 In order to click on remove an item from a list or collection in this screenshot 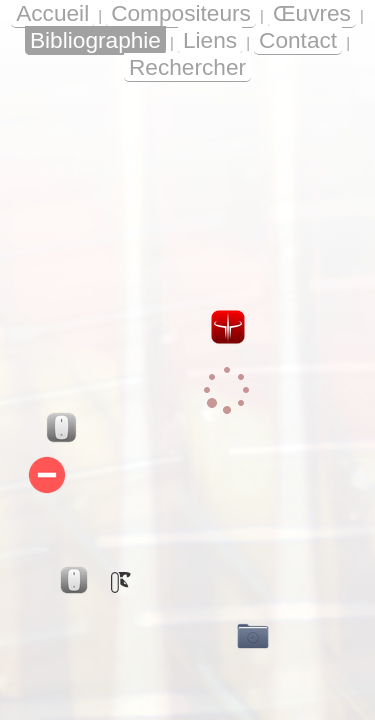, I will do `click(47, 475)`.